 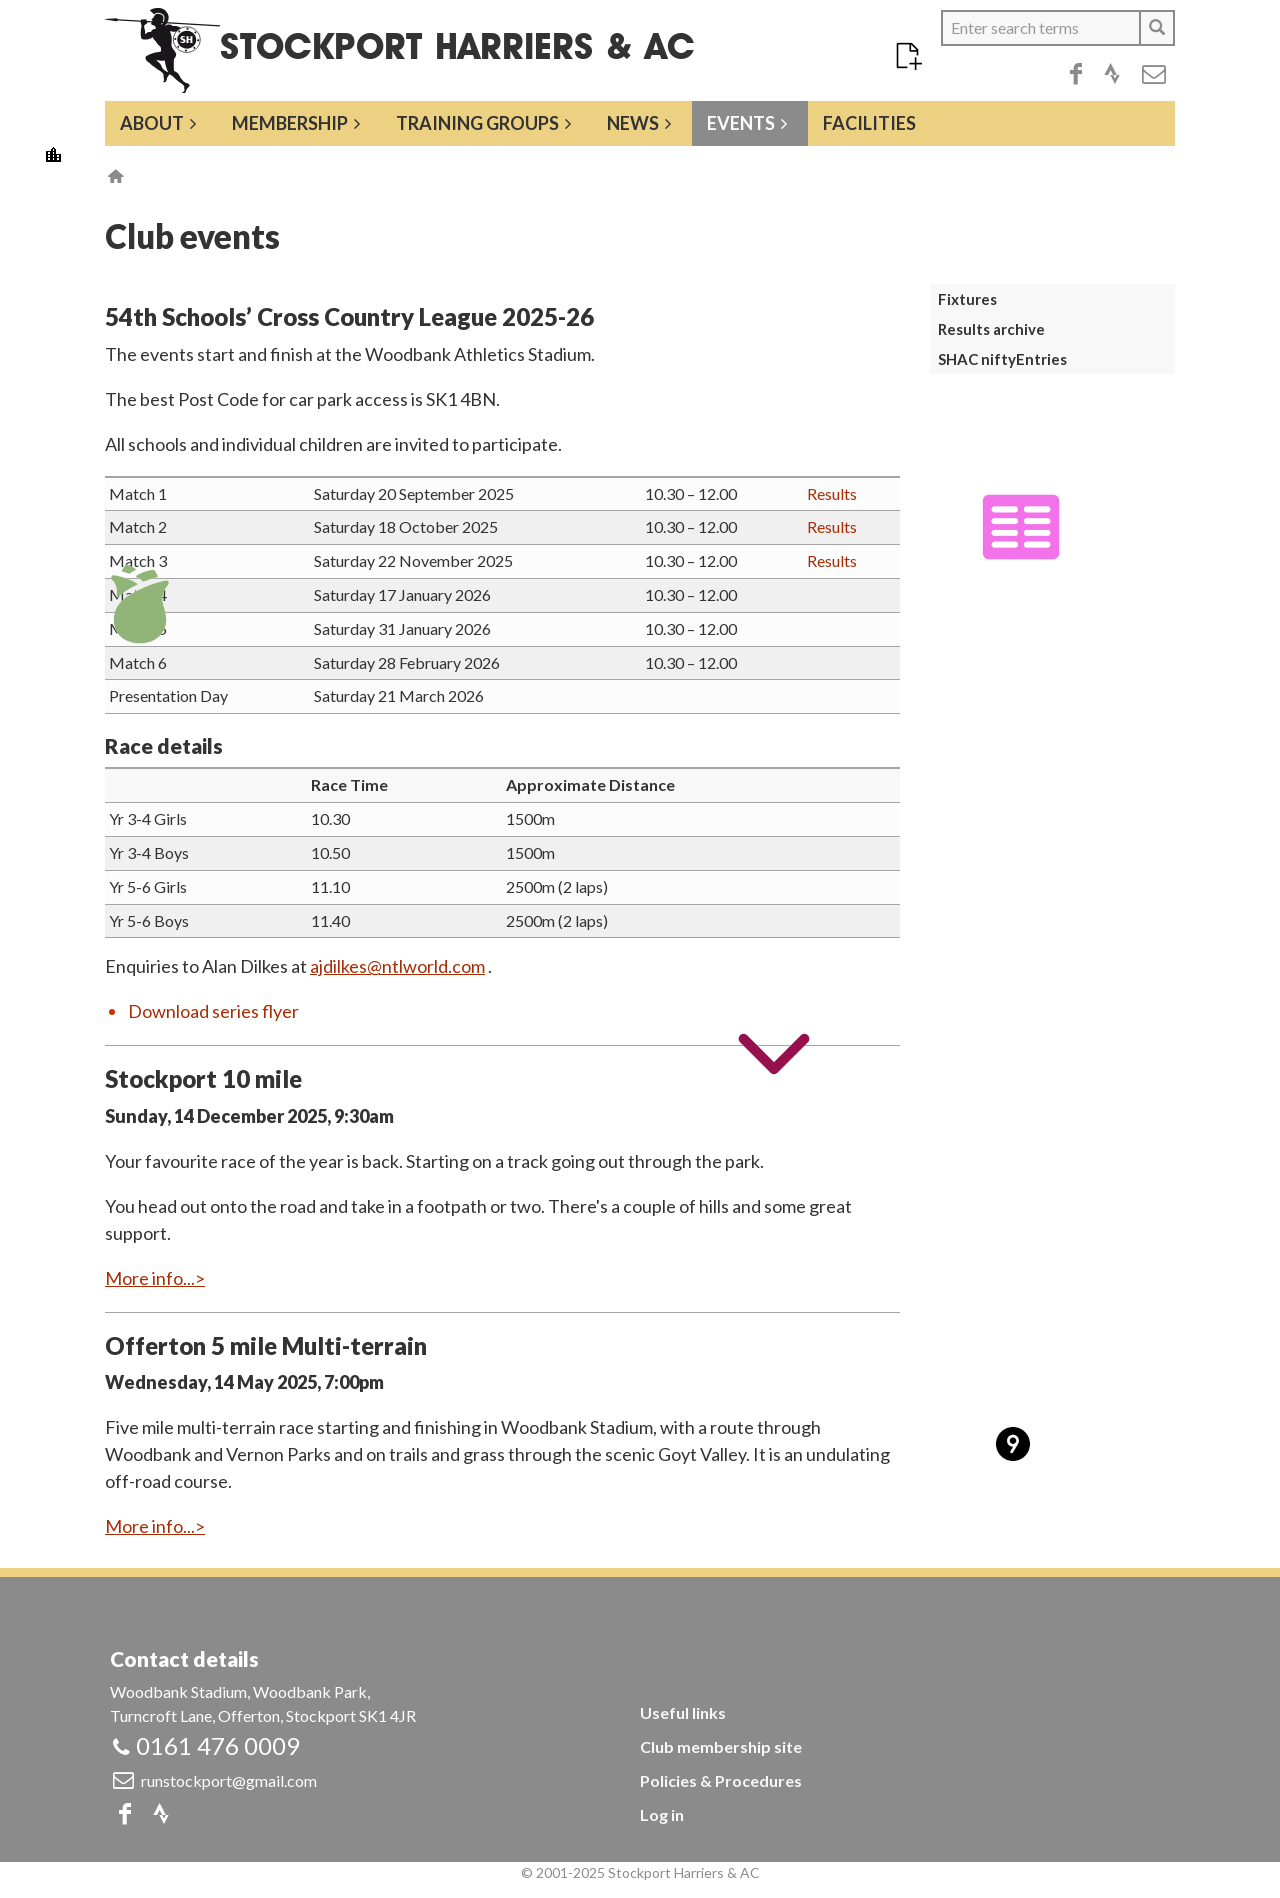 What do you see at coordinates (1021, 527) in the screenshot?
I see `switch to multi-column text layout` at bounding box center [1021, 527].